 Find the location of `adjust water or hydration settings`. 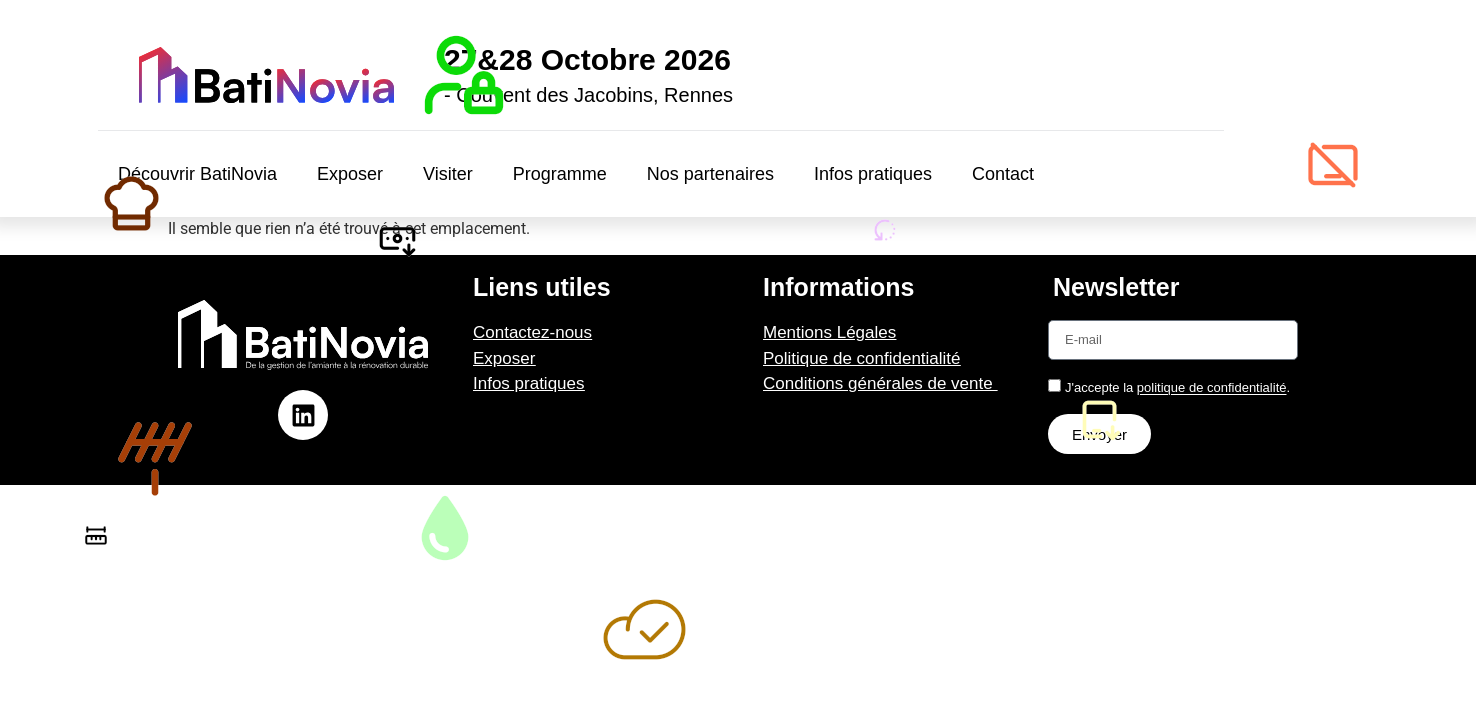

adjust water or hydration settings is located at coordinates (445, 529).